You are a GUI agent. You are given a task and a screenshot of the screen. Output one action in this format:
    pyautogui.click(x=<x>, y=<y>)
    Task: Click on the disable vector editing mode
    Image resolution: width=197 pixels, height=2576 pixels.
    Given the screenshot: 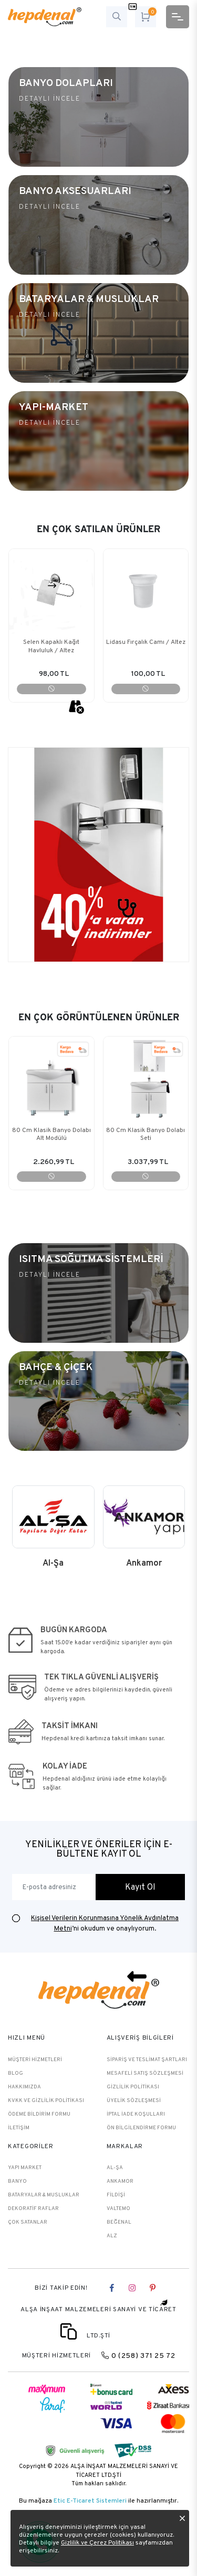 What is the action you would take?
    pyautogui.click(x=61, y=335)
    